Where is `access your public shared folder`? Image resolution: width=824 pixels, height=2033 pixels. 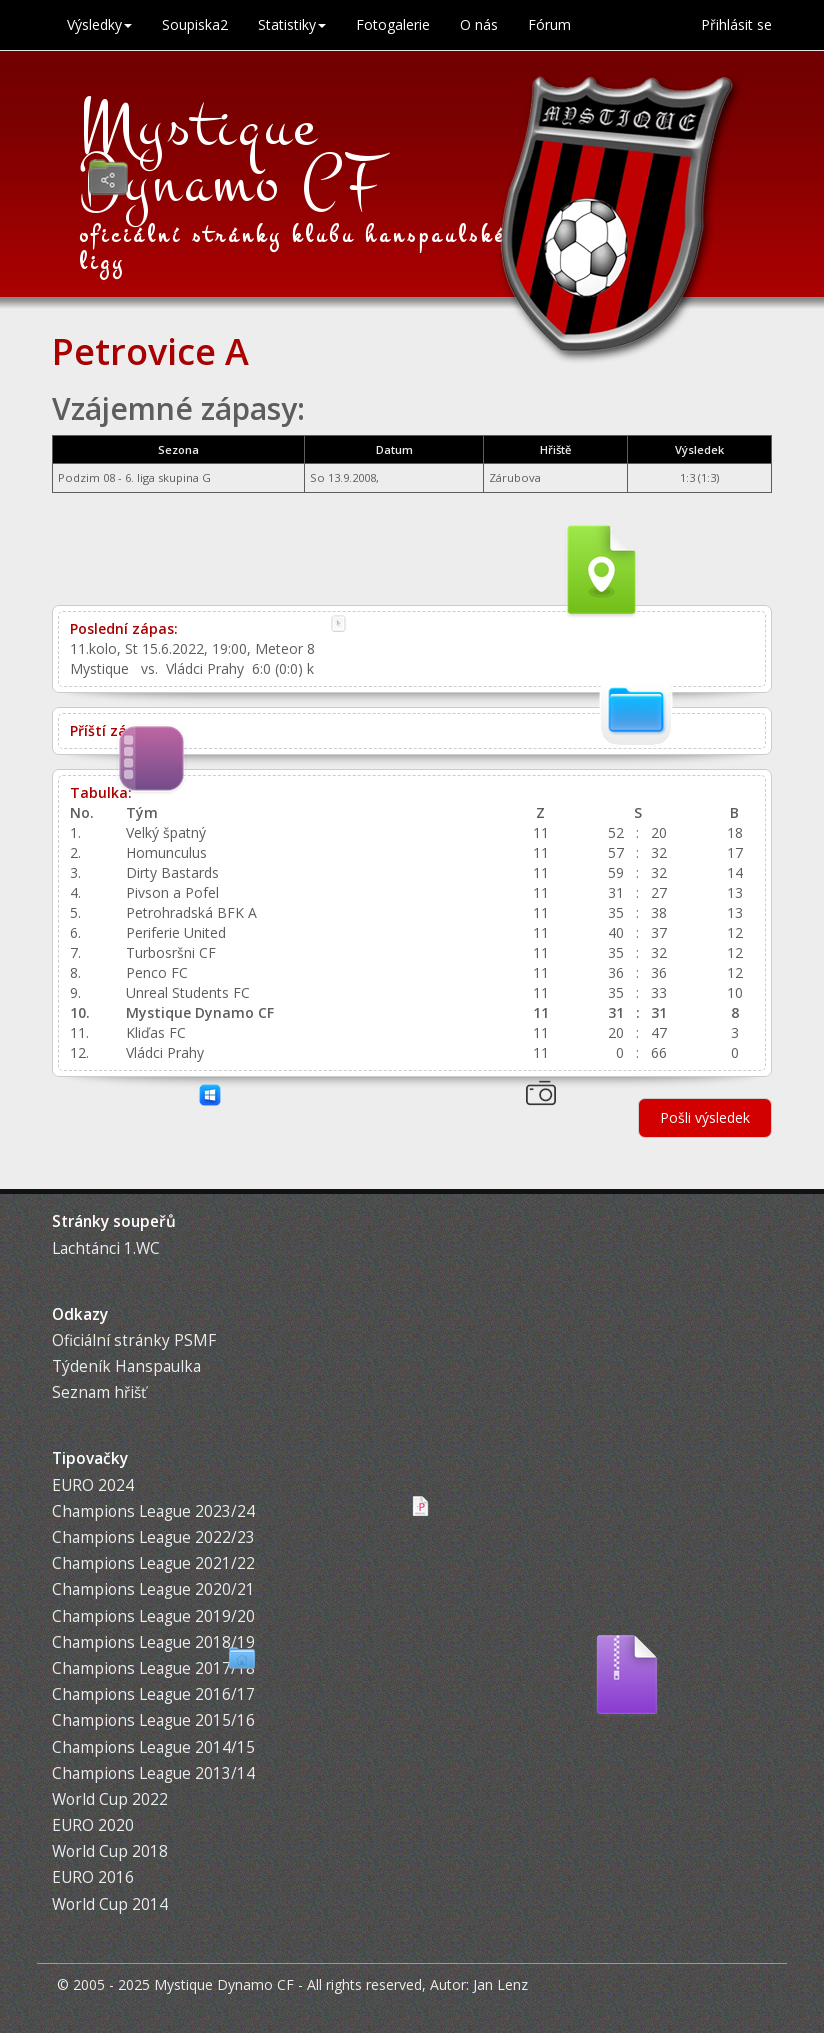
access your public shared folder is located at coordinates (108, 176).